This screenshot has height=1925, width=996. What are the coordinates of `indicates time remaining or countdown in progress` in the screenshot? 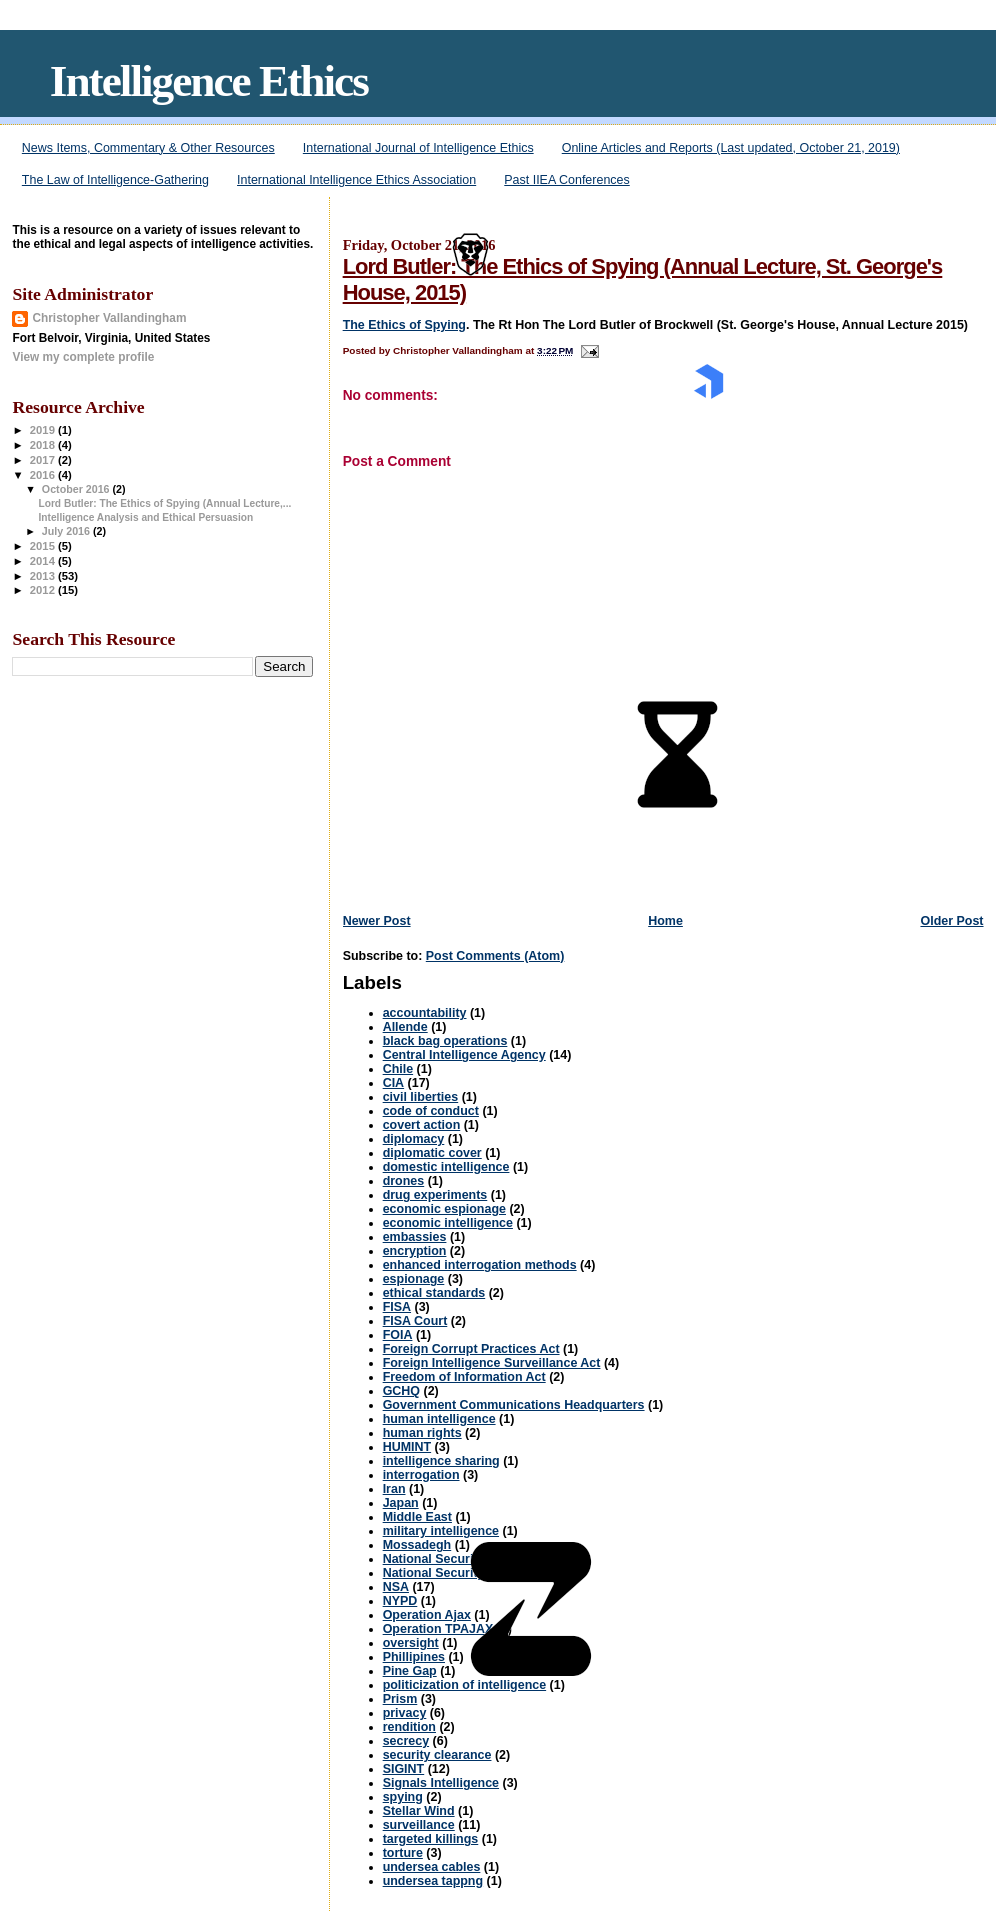 It's located at (677, 754).